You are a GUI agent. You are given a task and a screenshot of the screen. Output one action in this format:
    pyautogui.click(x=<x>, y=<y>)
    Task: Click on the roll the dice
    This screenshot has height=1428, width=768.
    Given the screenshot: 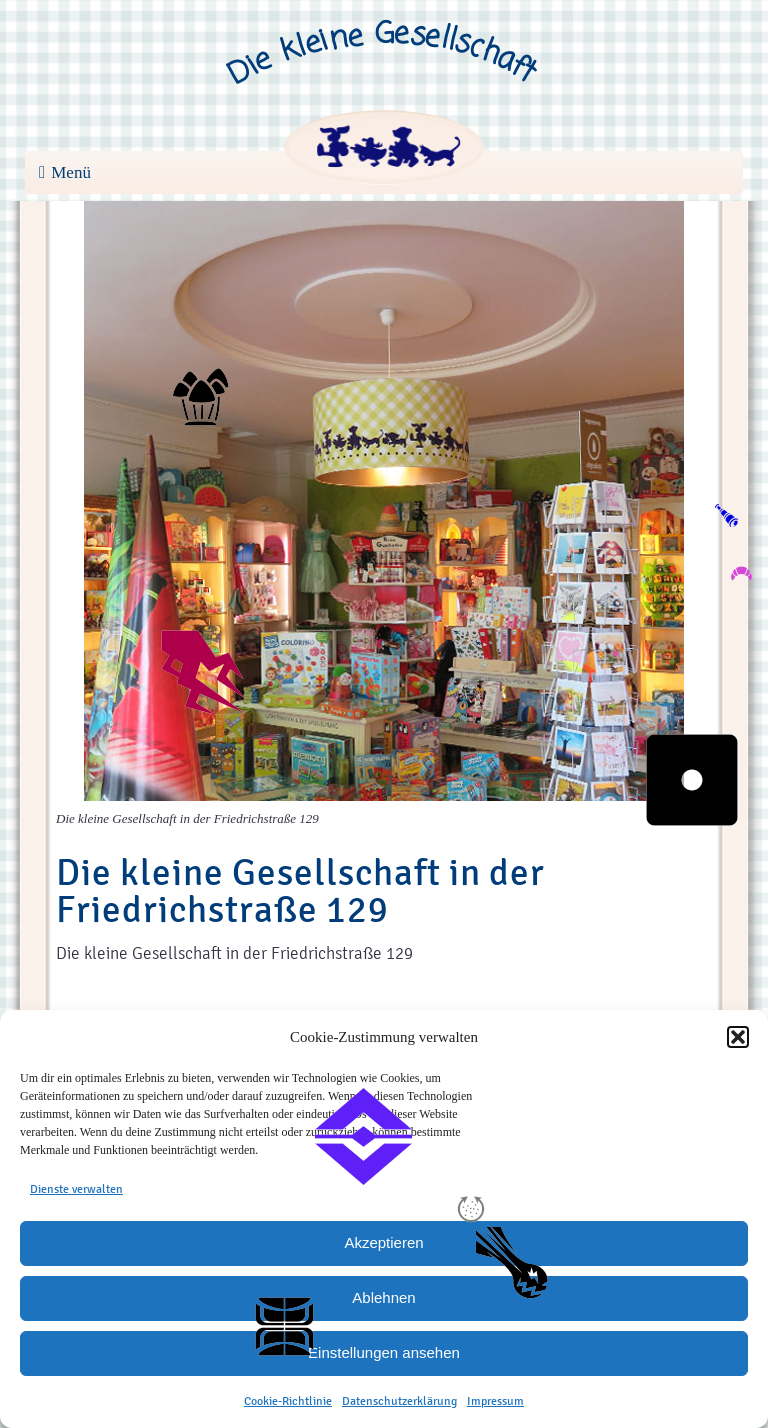 What is the action you would take?
    pyautogui.click(x=692, y=780)
    